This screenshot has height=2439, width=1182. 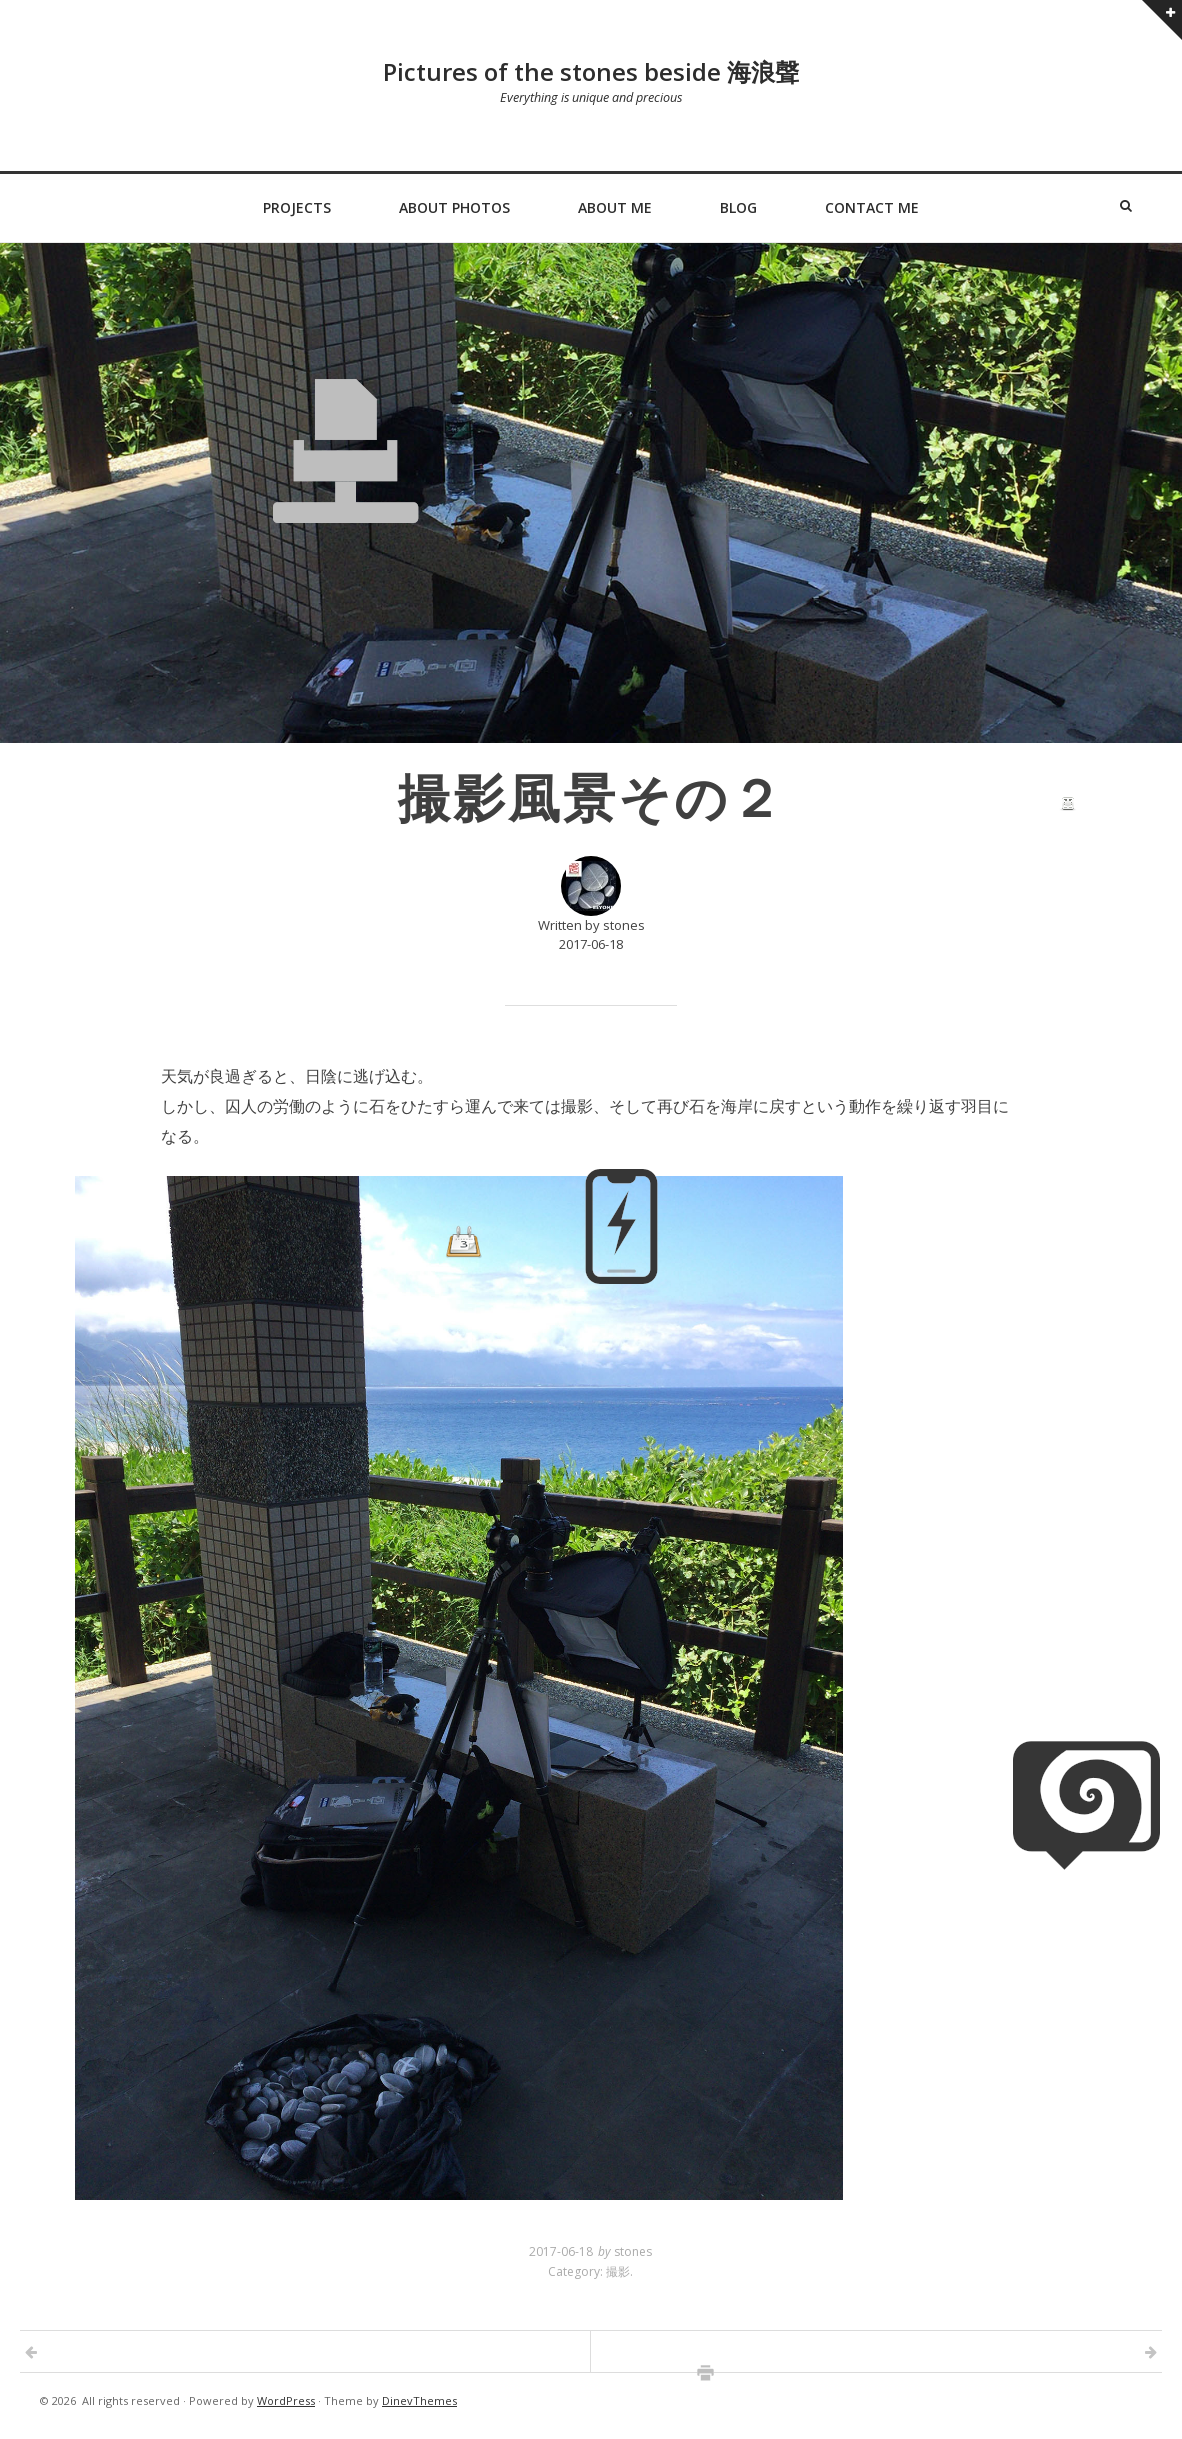 What do you see at coordinates (621, 1226) in the screenshot?
I see `view phone battery status` at bounding box center [621, 1226].